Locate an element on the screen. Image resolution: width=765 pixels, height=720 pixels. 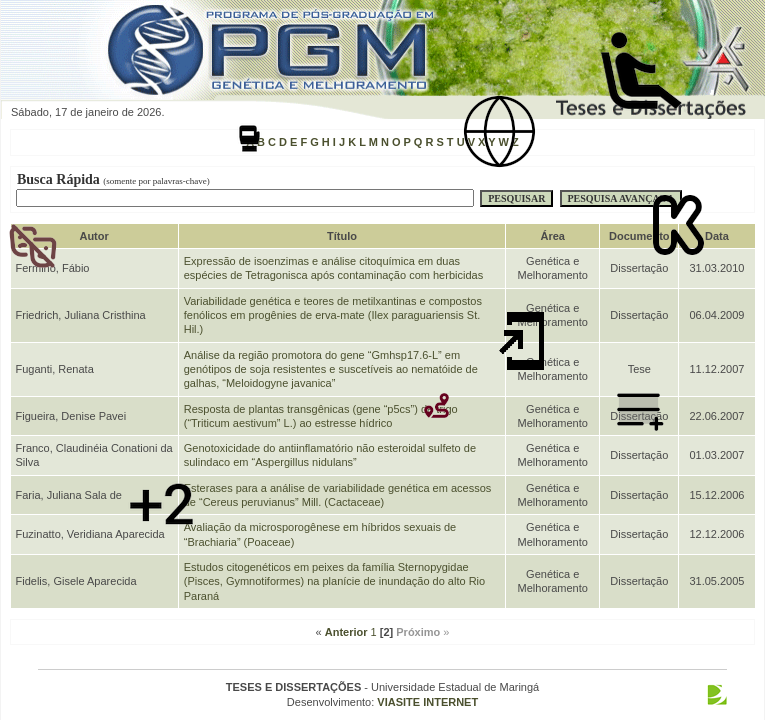
increase exposure by 2 stops in photo editing is located at coordinates (161, 505).